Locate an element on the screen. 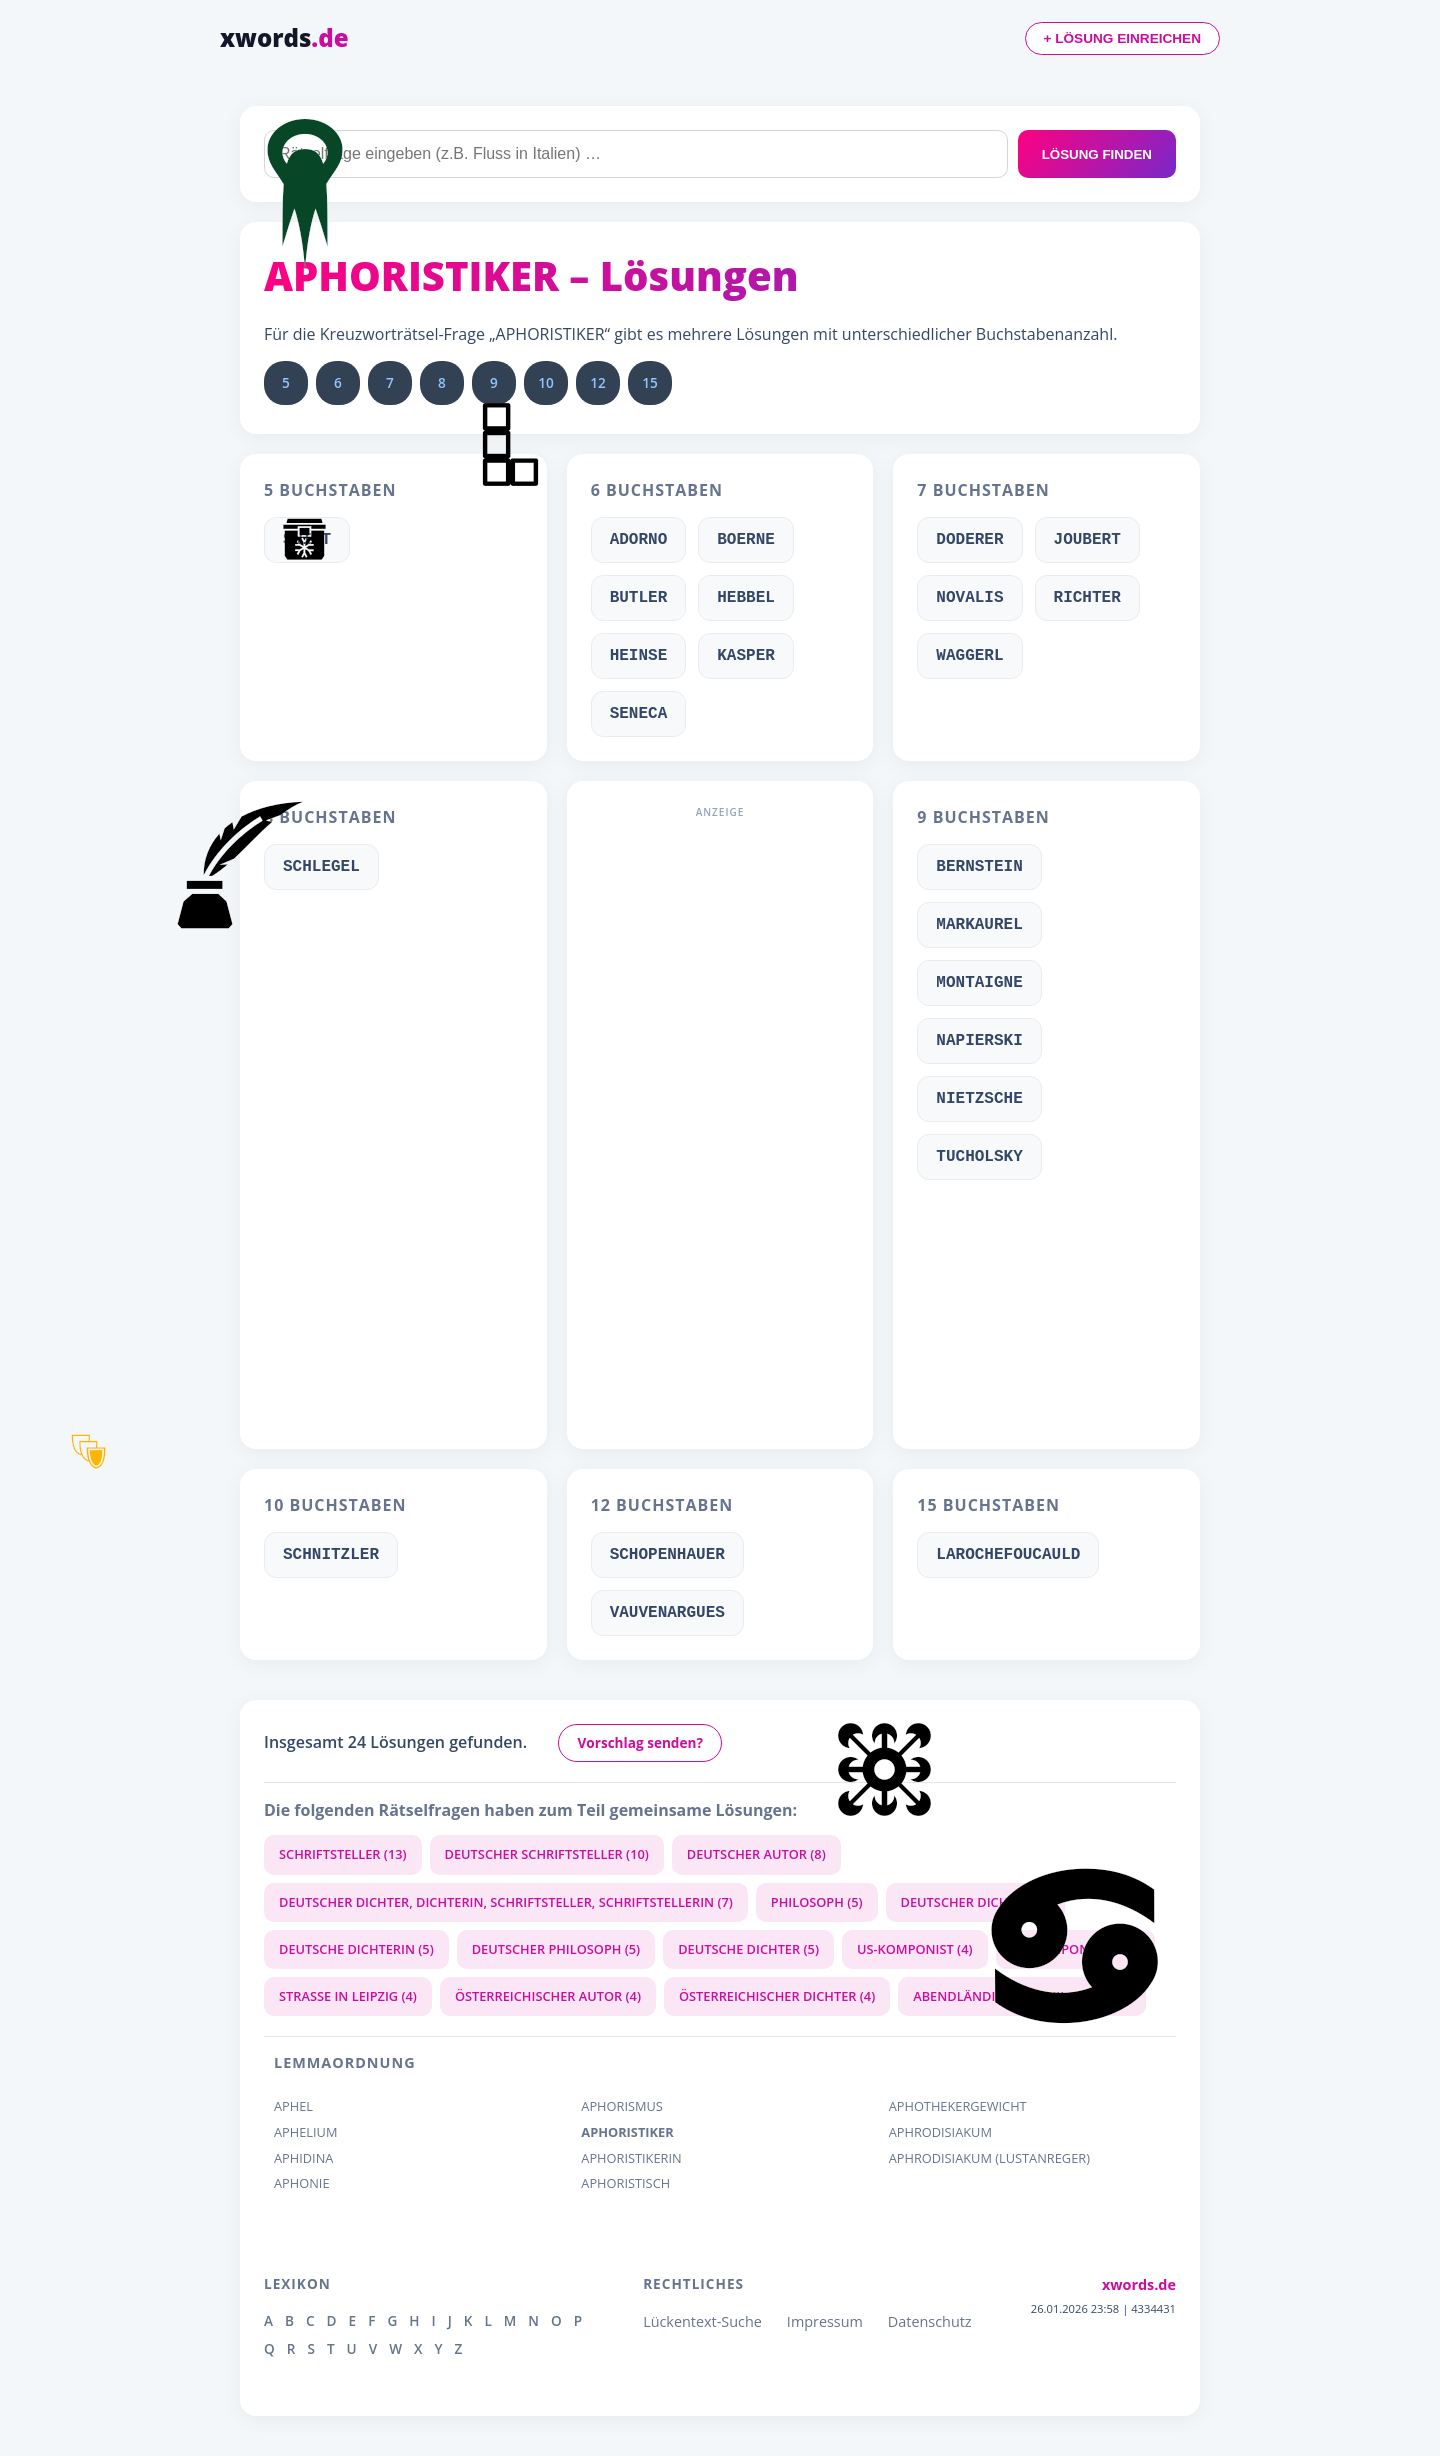  indicates an L-shaped tetromino piece in a puzzle game is located at coordinates (510, 444).